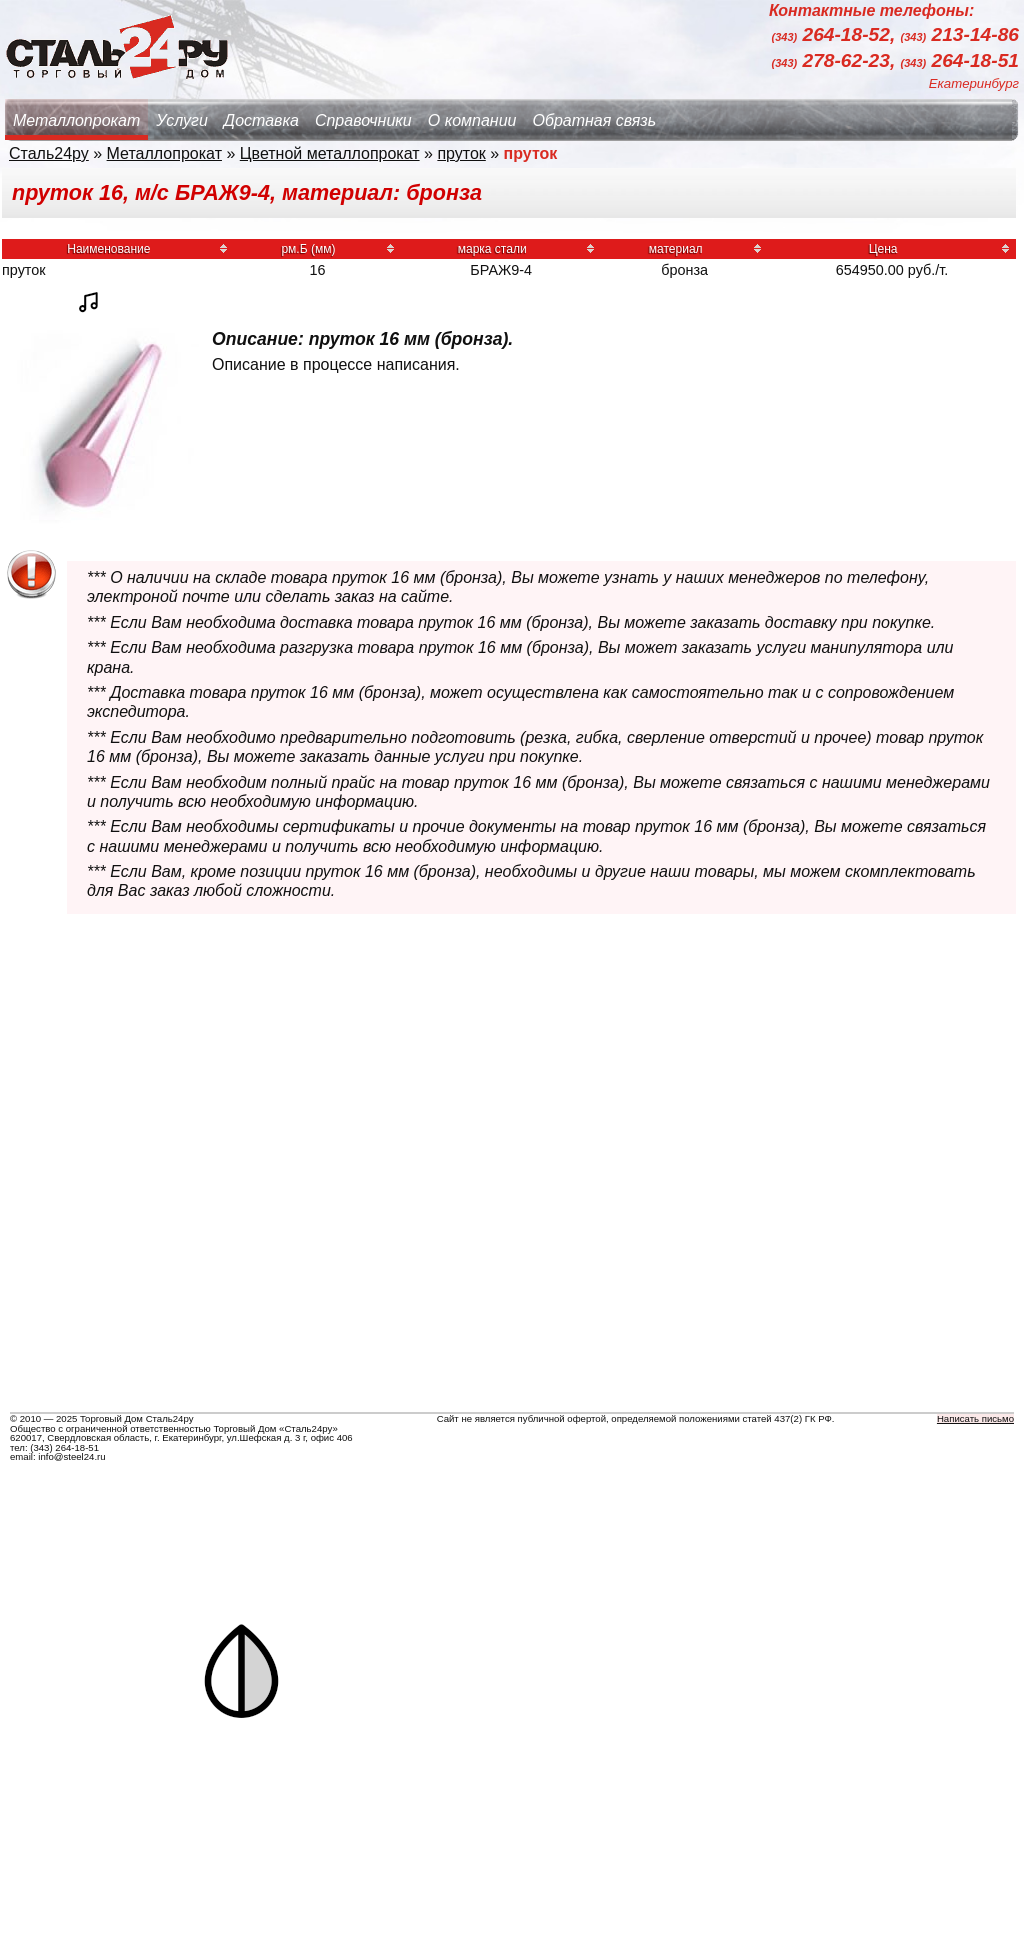  I want to click on access music library or audio files, so click(89, 302).